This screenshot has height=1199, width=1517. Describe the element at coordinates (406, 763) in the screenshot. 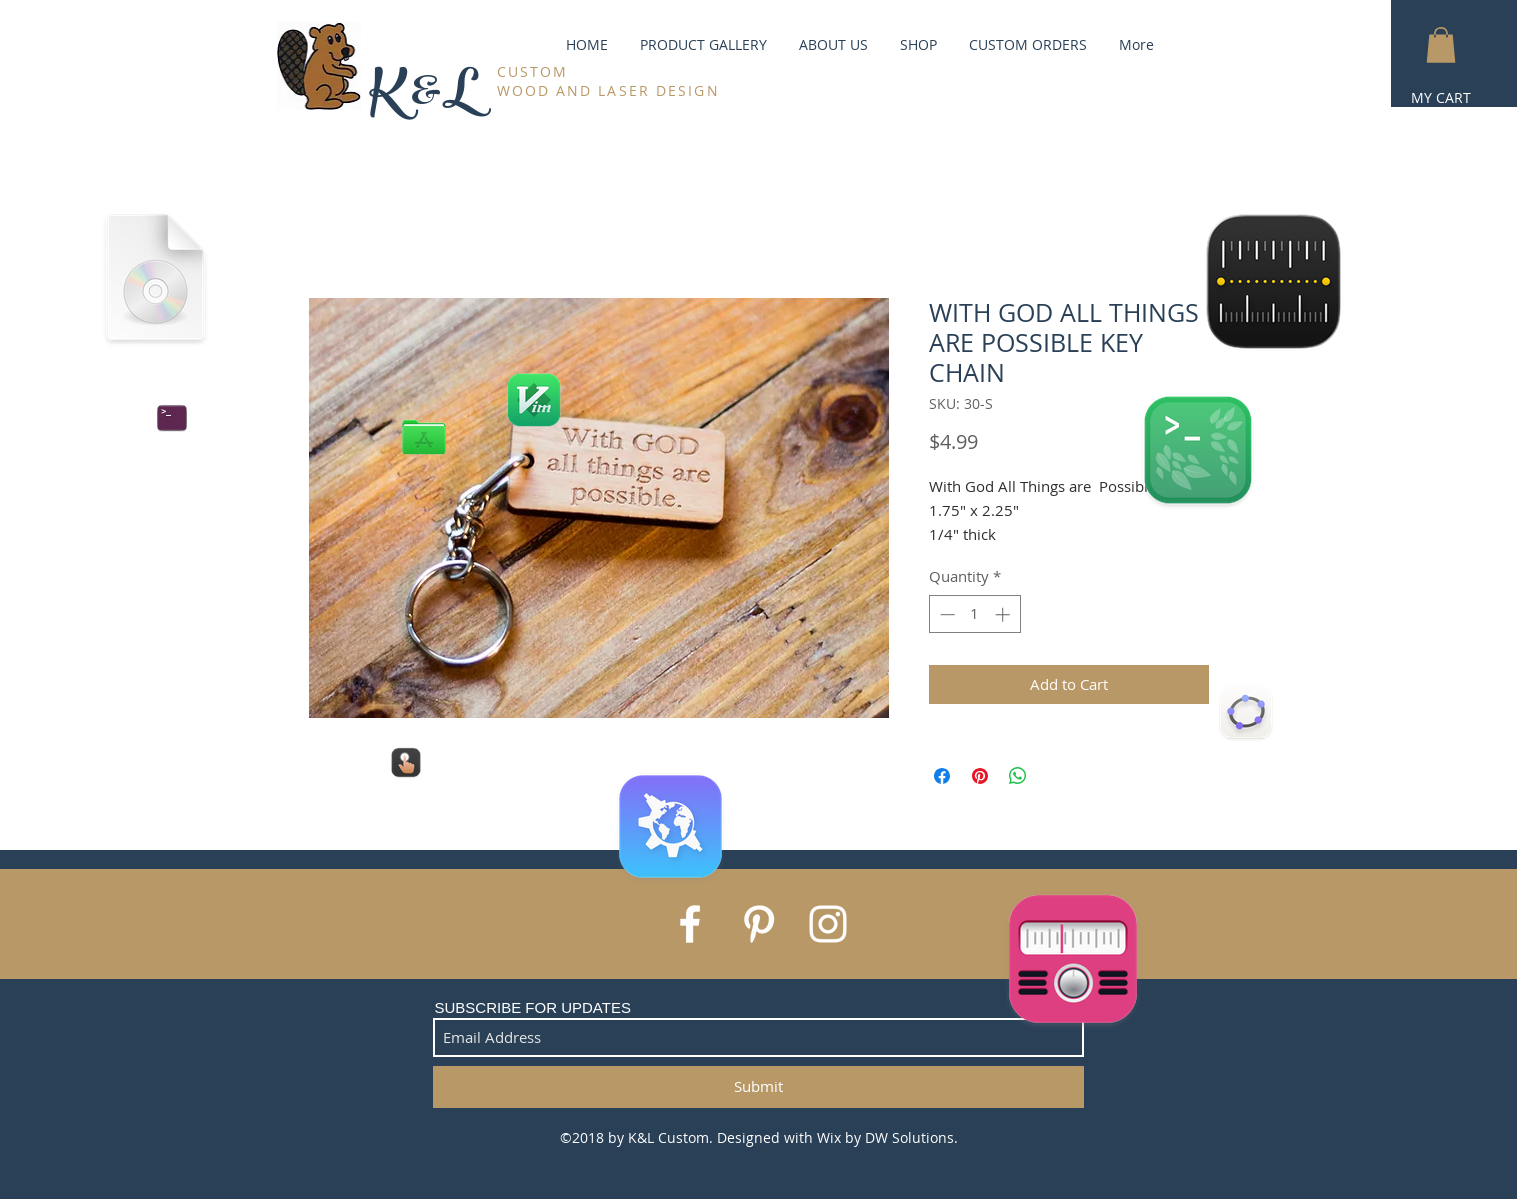

I see `configure touchscreen settings` at that location.